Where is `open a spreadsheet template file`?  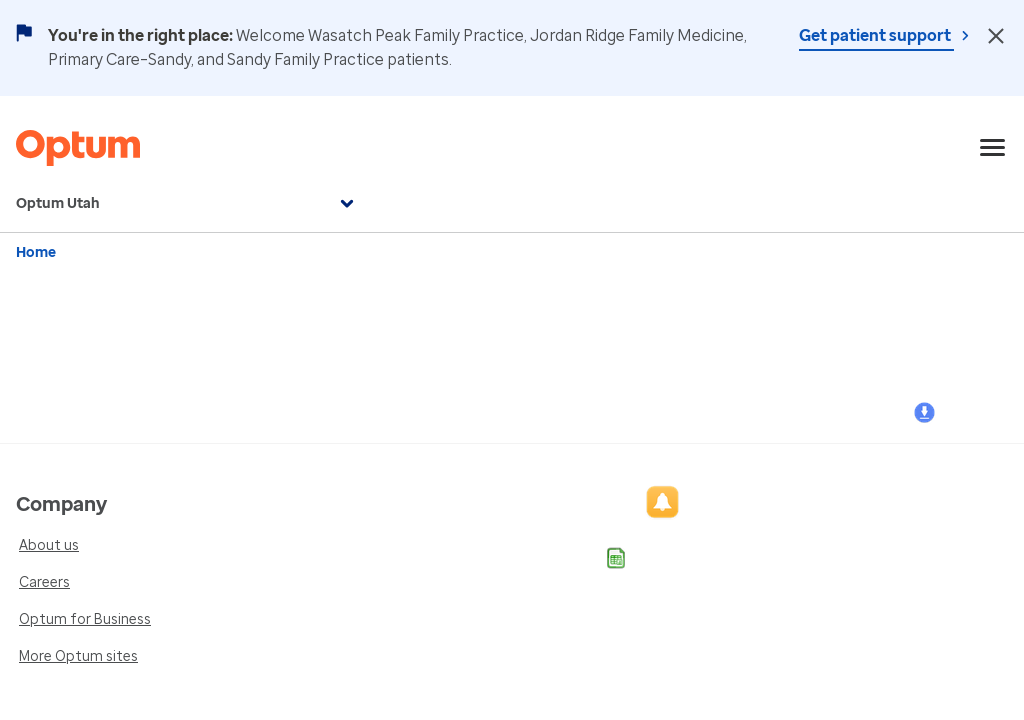 open a spreadsheet template file is located at coordinates (616, 558).